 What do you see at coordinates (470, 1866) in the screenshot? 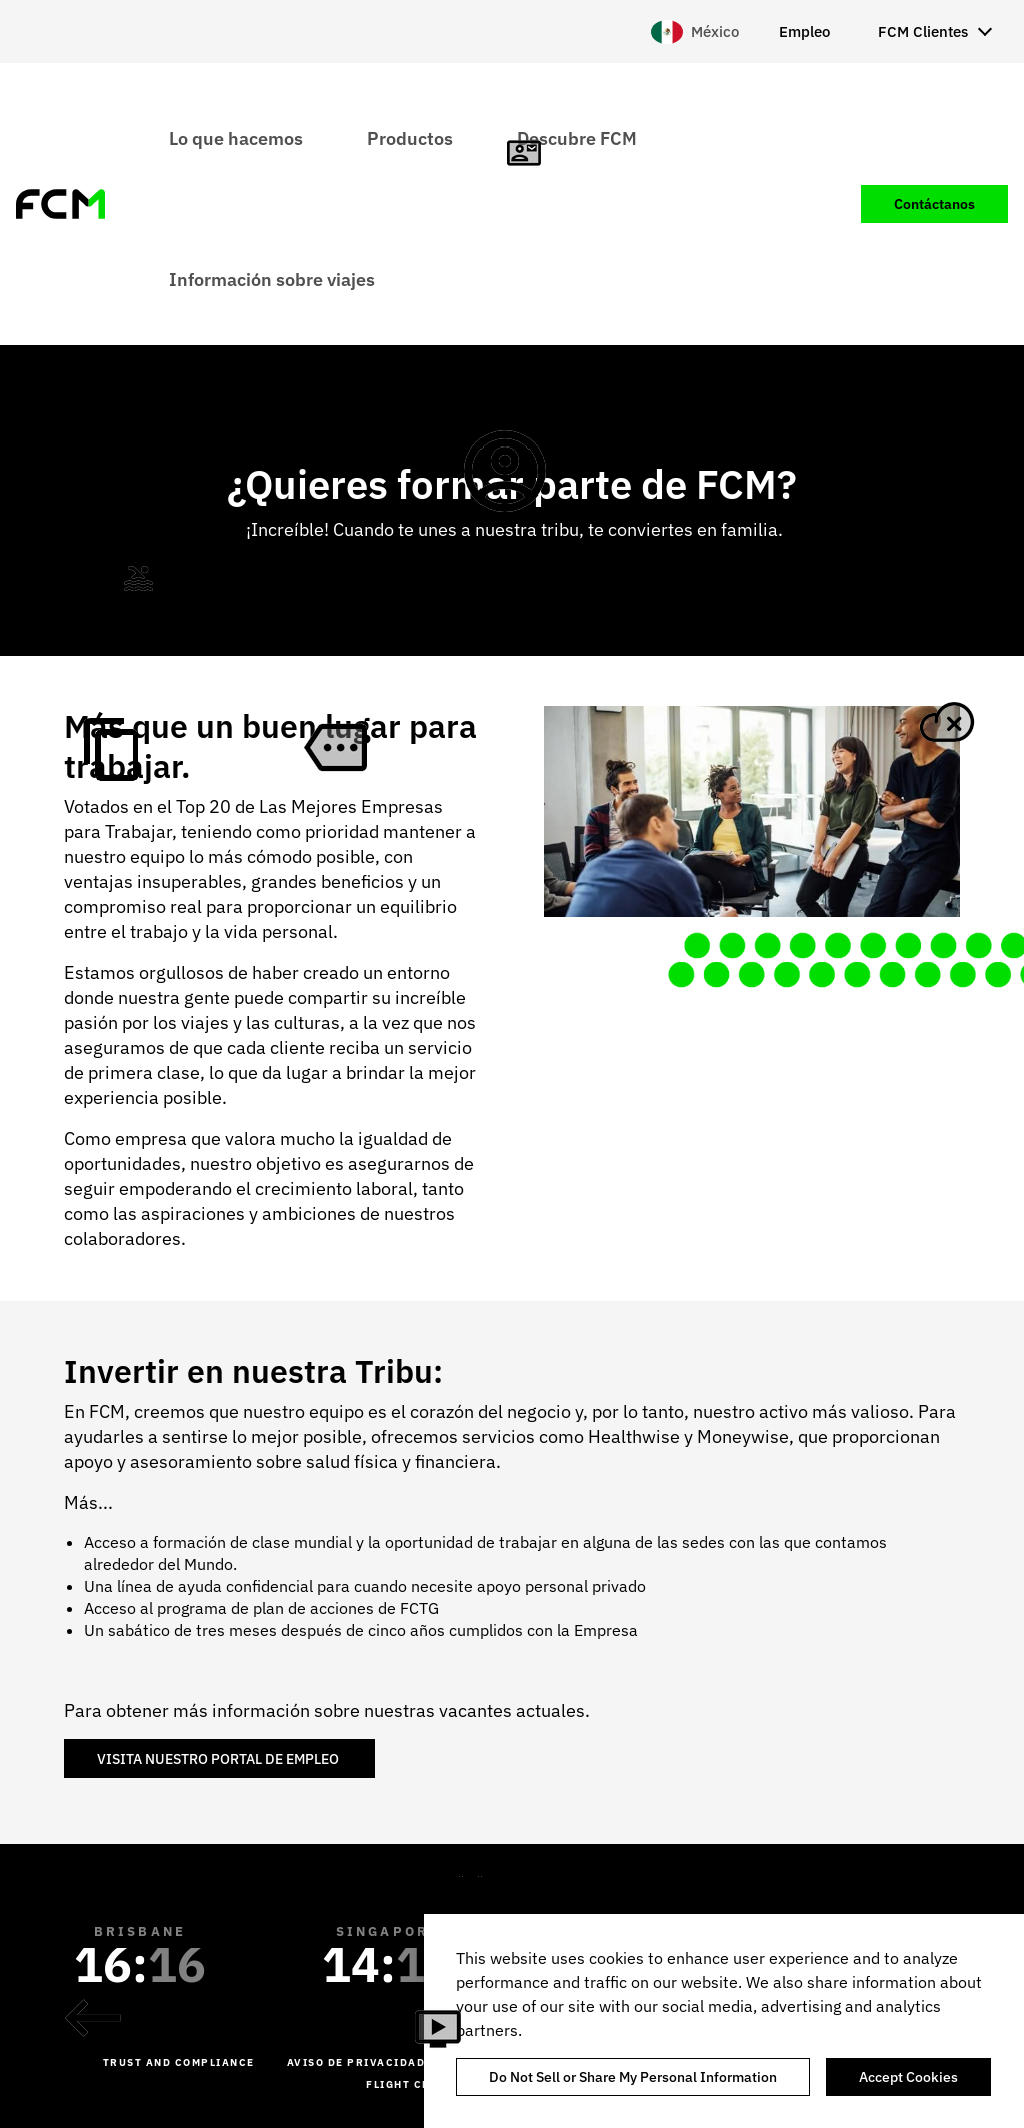
I see `select single bed accommodation` at bounding box center [470, 1866].